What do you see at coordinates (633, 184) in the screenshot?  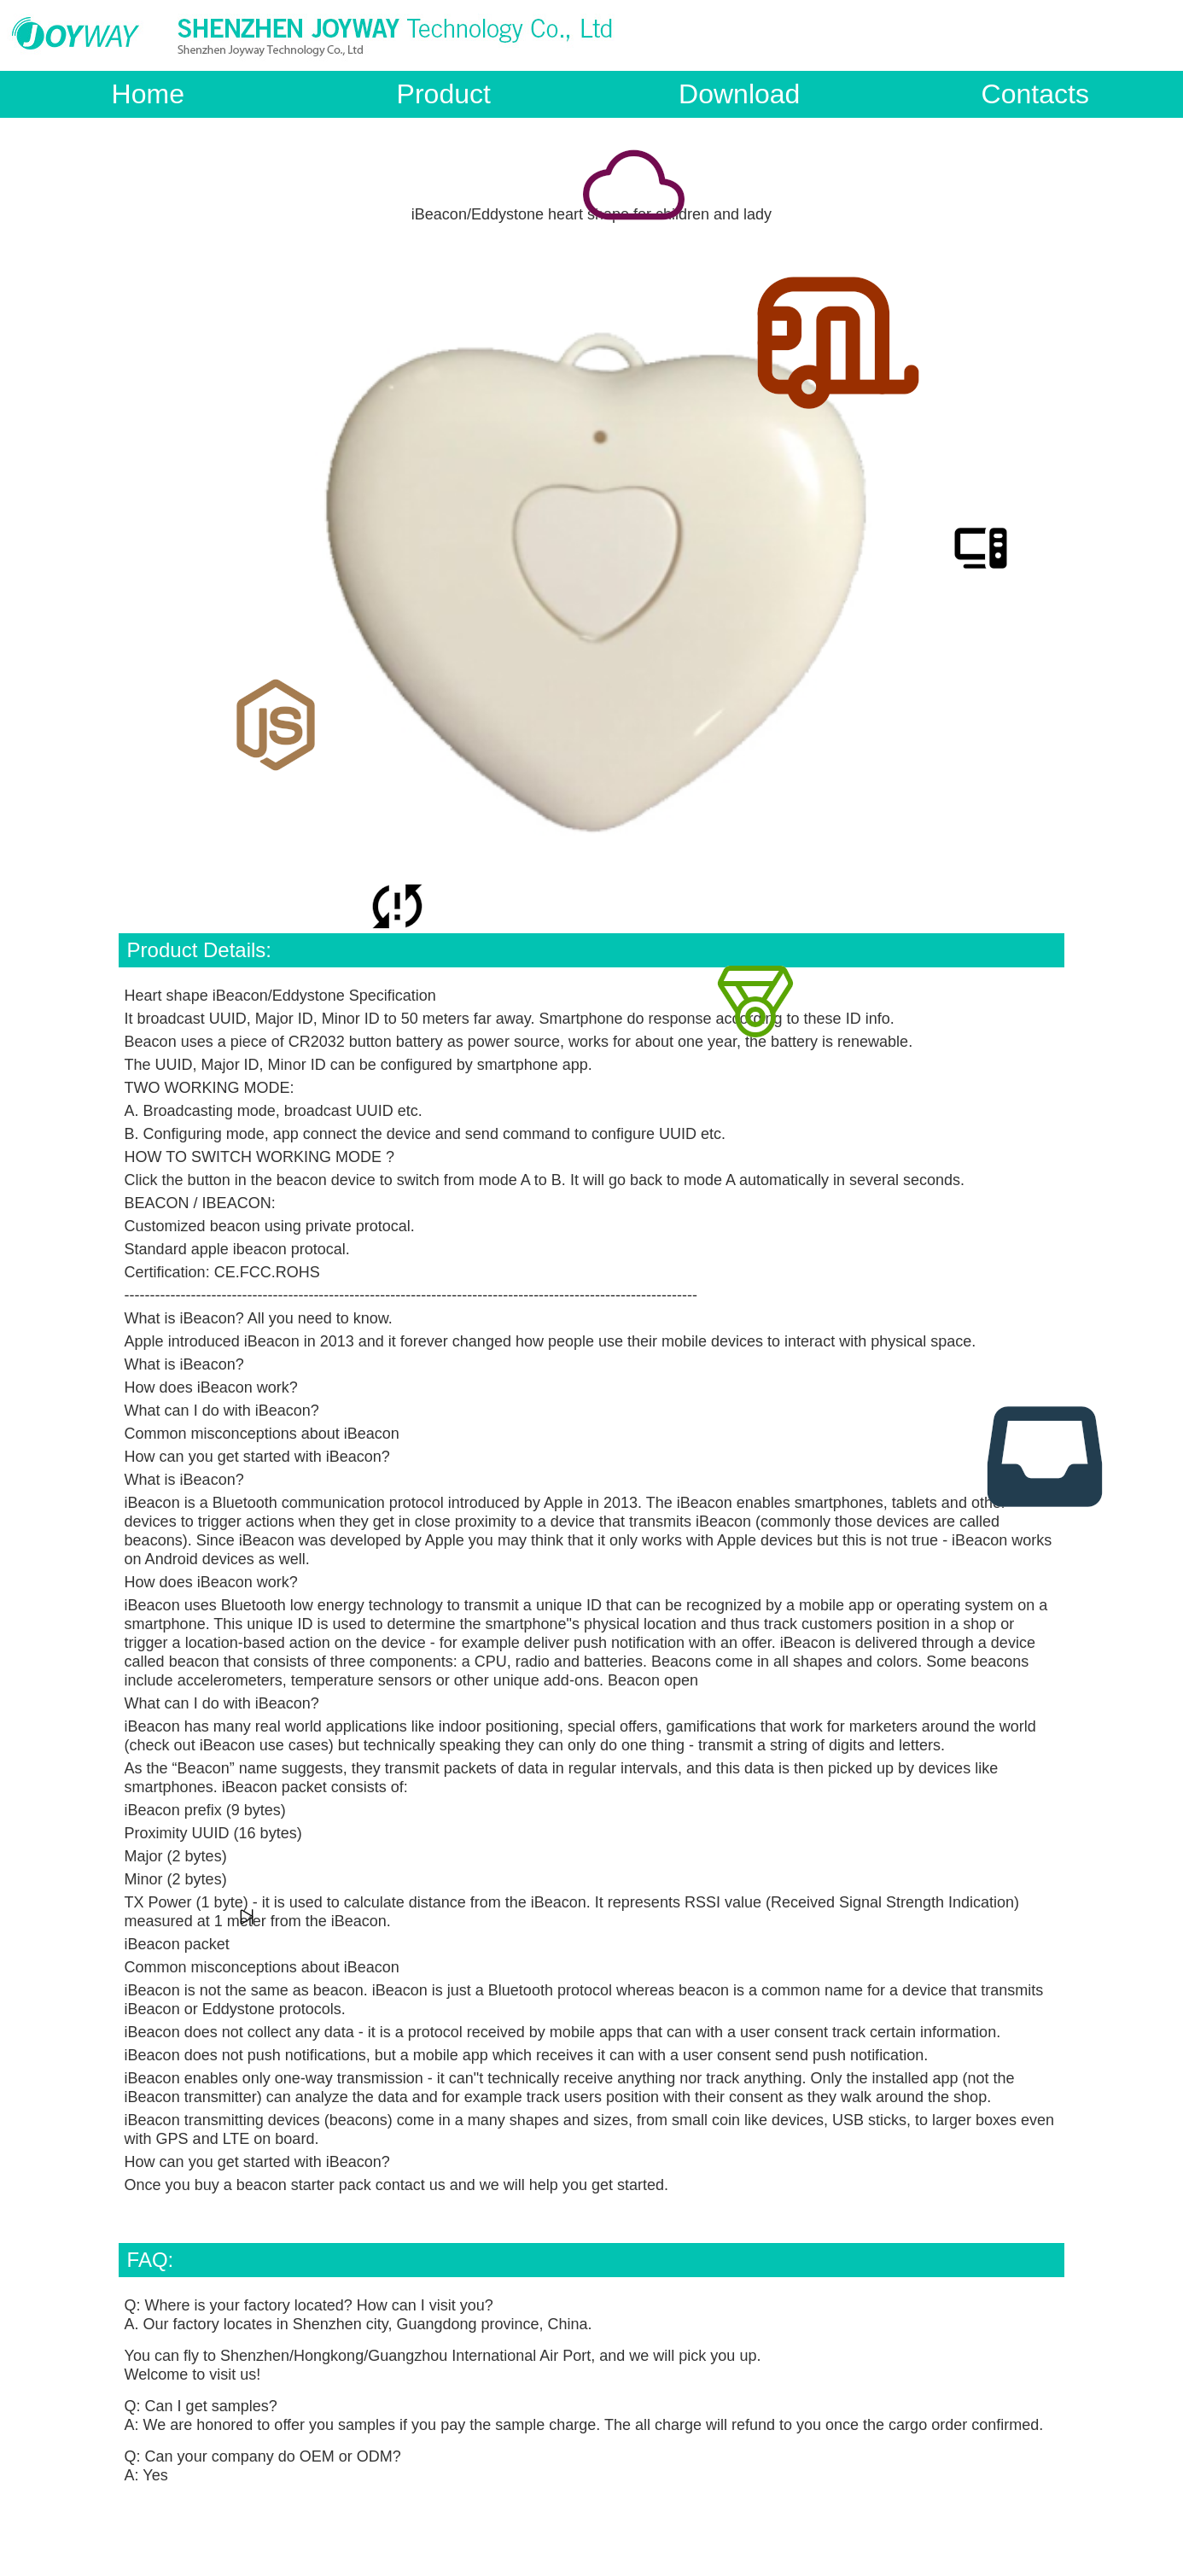 I see `access cloud storage` at bounding box center [633, 184].